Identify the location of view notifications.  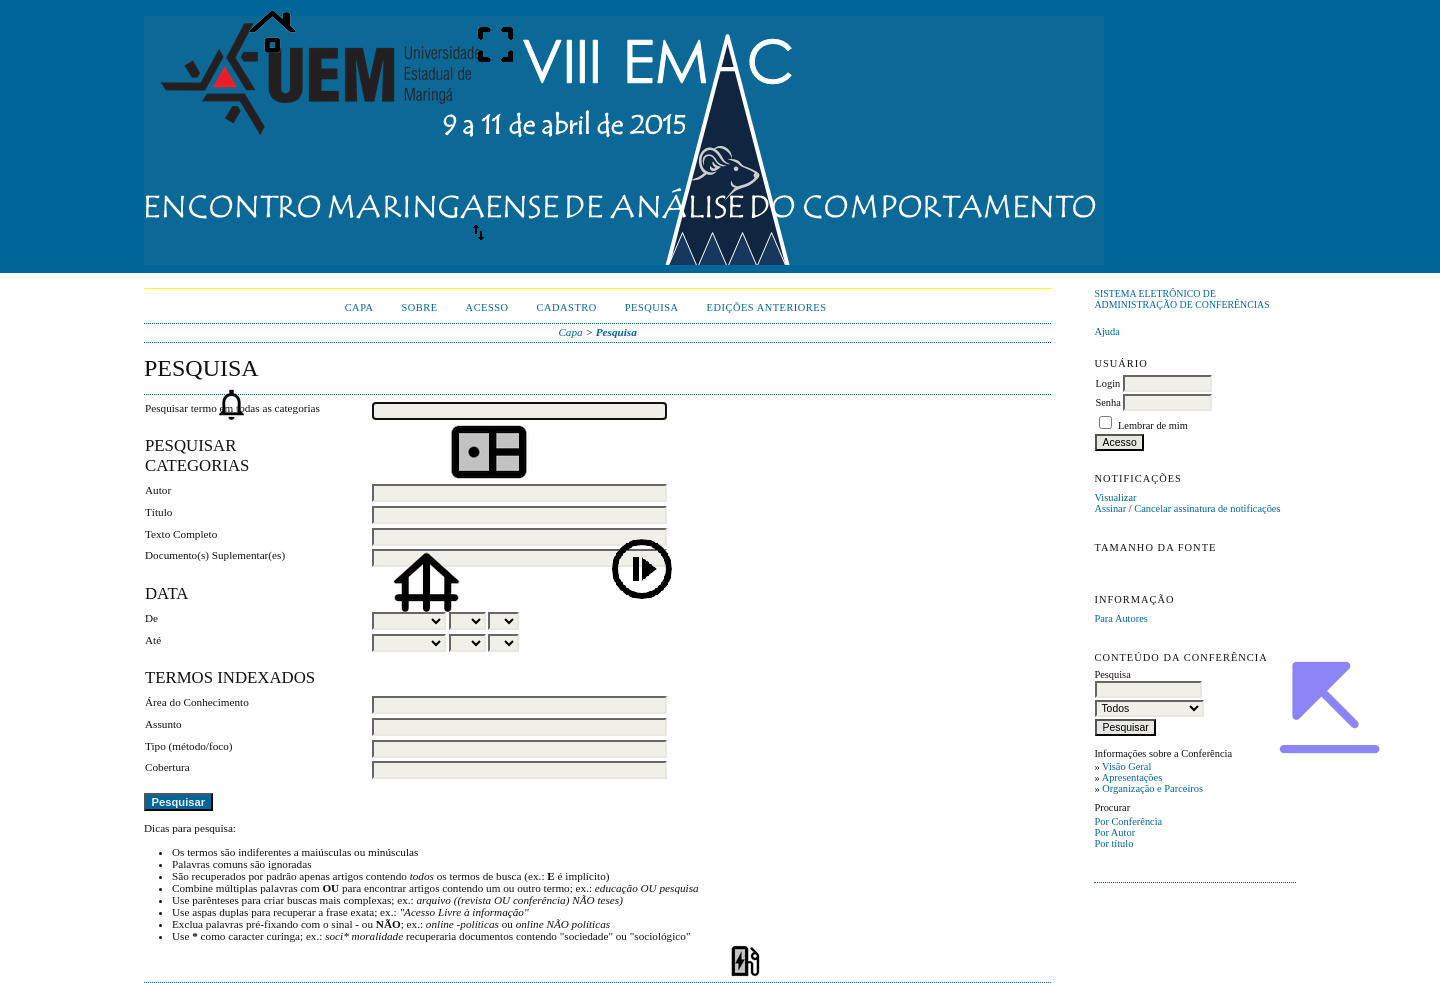
(231, 404).